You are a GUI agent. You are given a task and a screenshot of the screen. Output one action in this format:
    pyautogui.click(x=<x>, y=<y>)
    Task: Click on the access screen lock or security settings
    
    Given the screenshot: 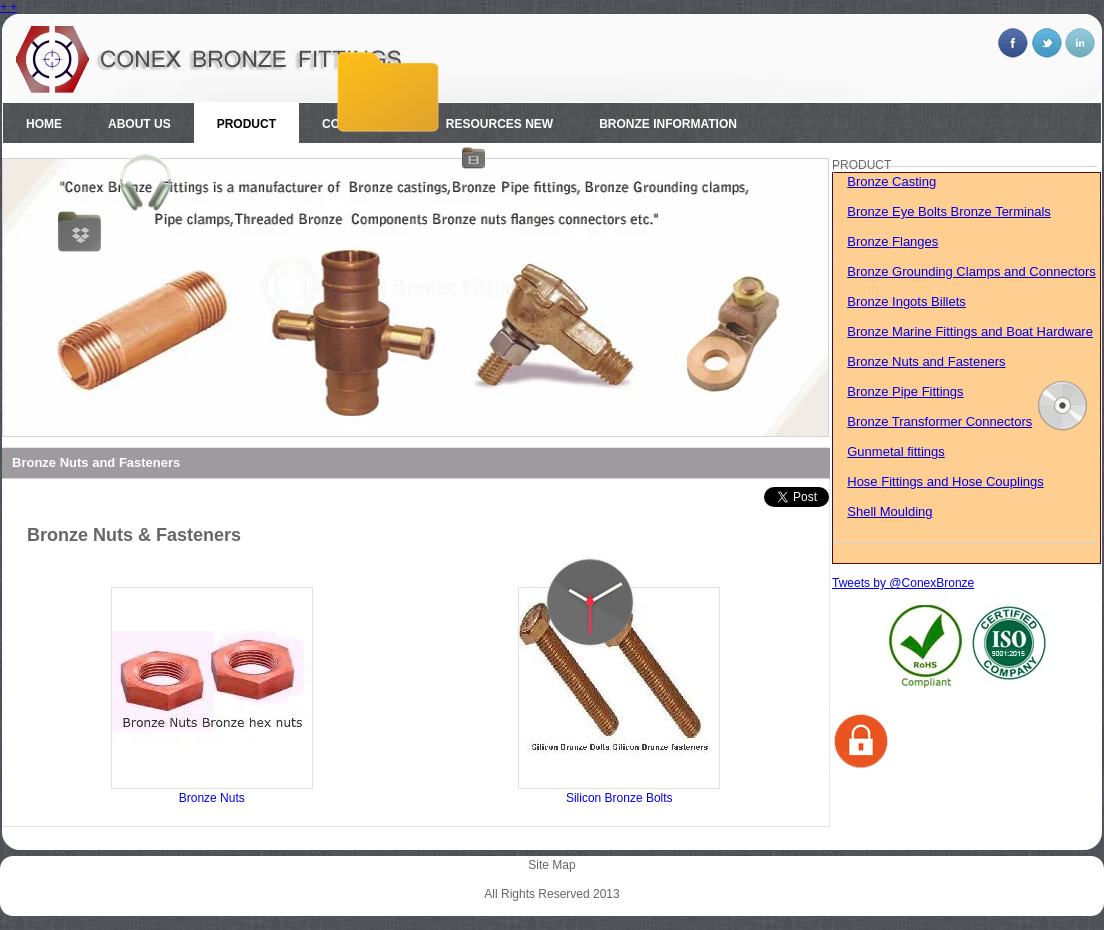 What is the action you would take?
    pyautogui.click(x=861, y=741)
    